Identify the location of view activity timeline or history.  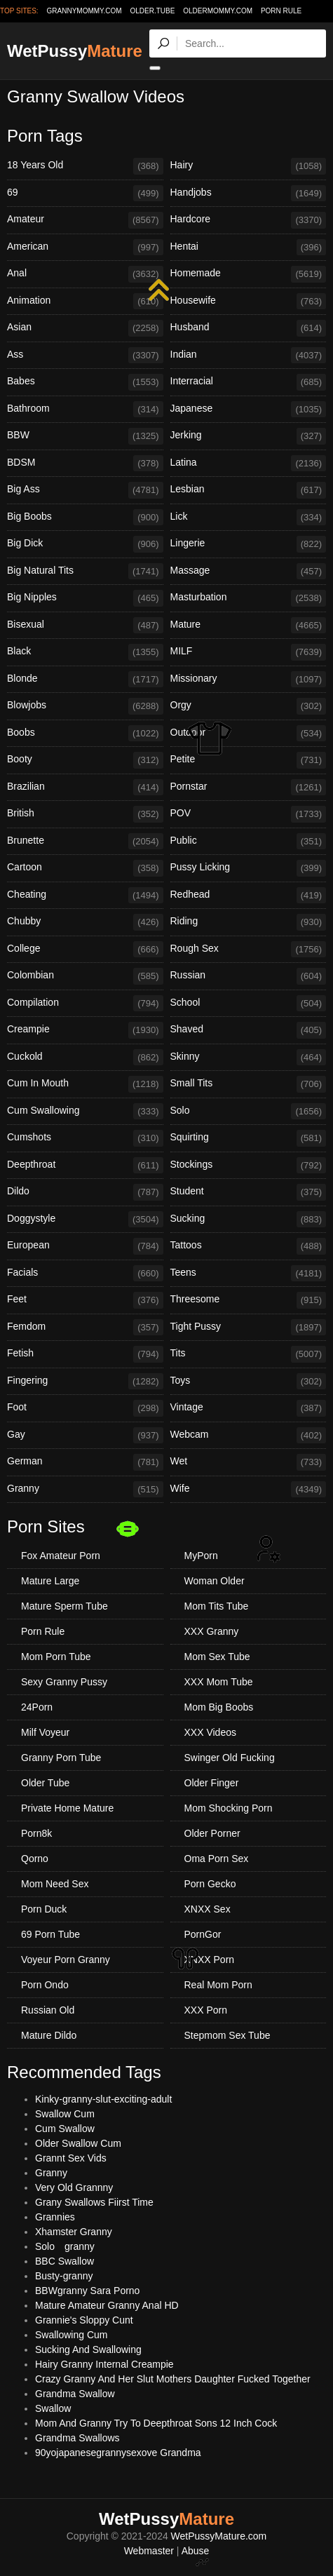
(202, 2562).